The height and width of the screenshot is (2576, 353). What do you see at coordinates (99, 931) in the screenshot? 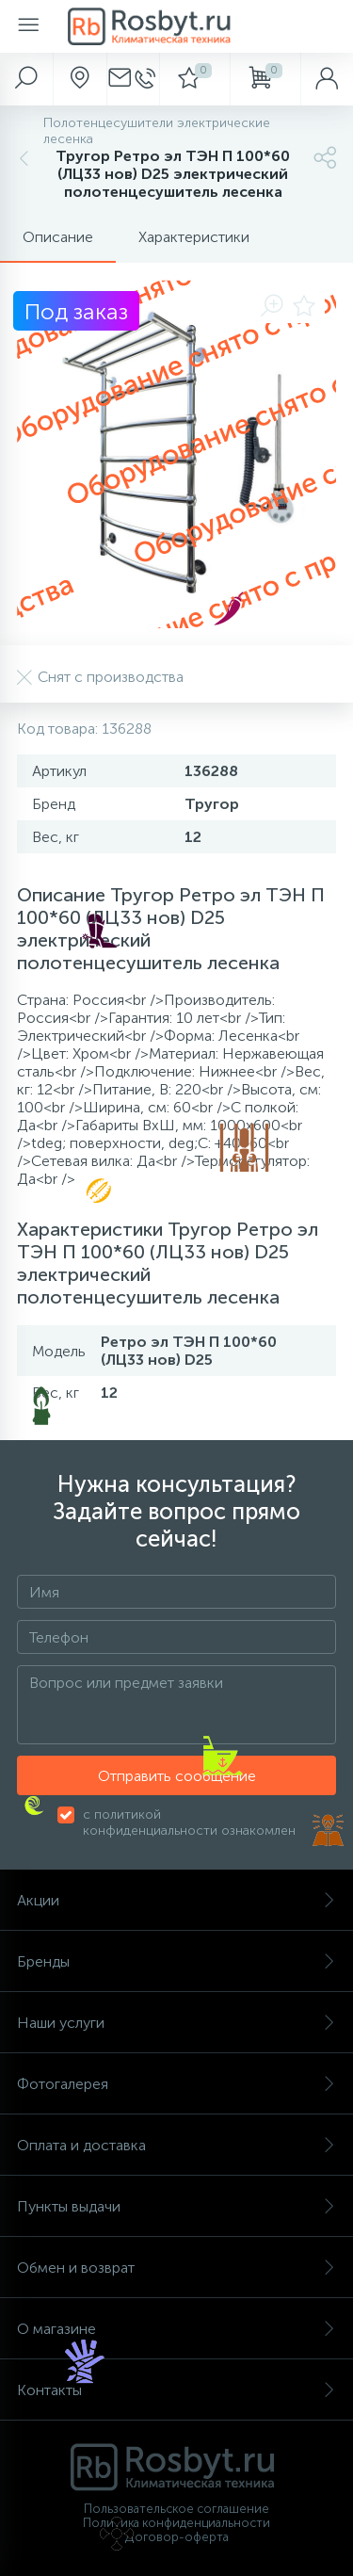
I see `select western or cowboy-themed content` at bounding box center [99, 931].